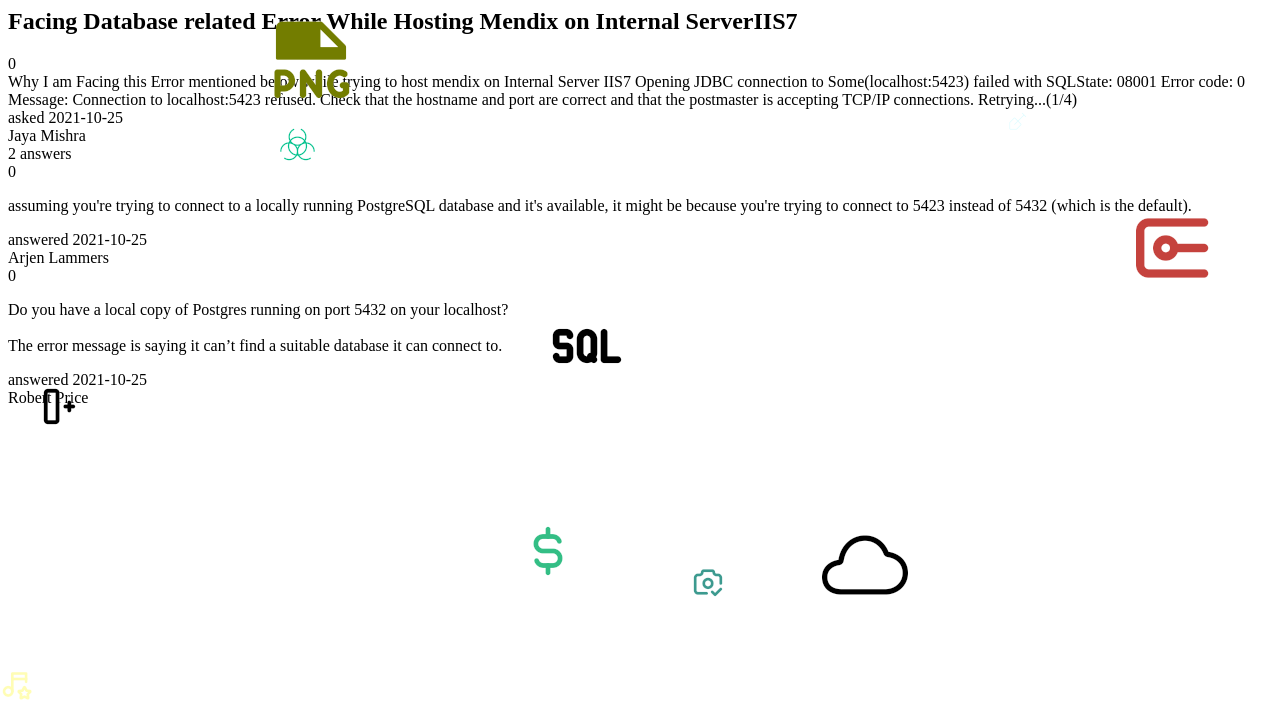  What do you see at coordinates (708, 582) in the screenshot?
I see `photo successfully uploaded or verified` at bounding box center [708, 582].